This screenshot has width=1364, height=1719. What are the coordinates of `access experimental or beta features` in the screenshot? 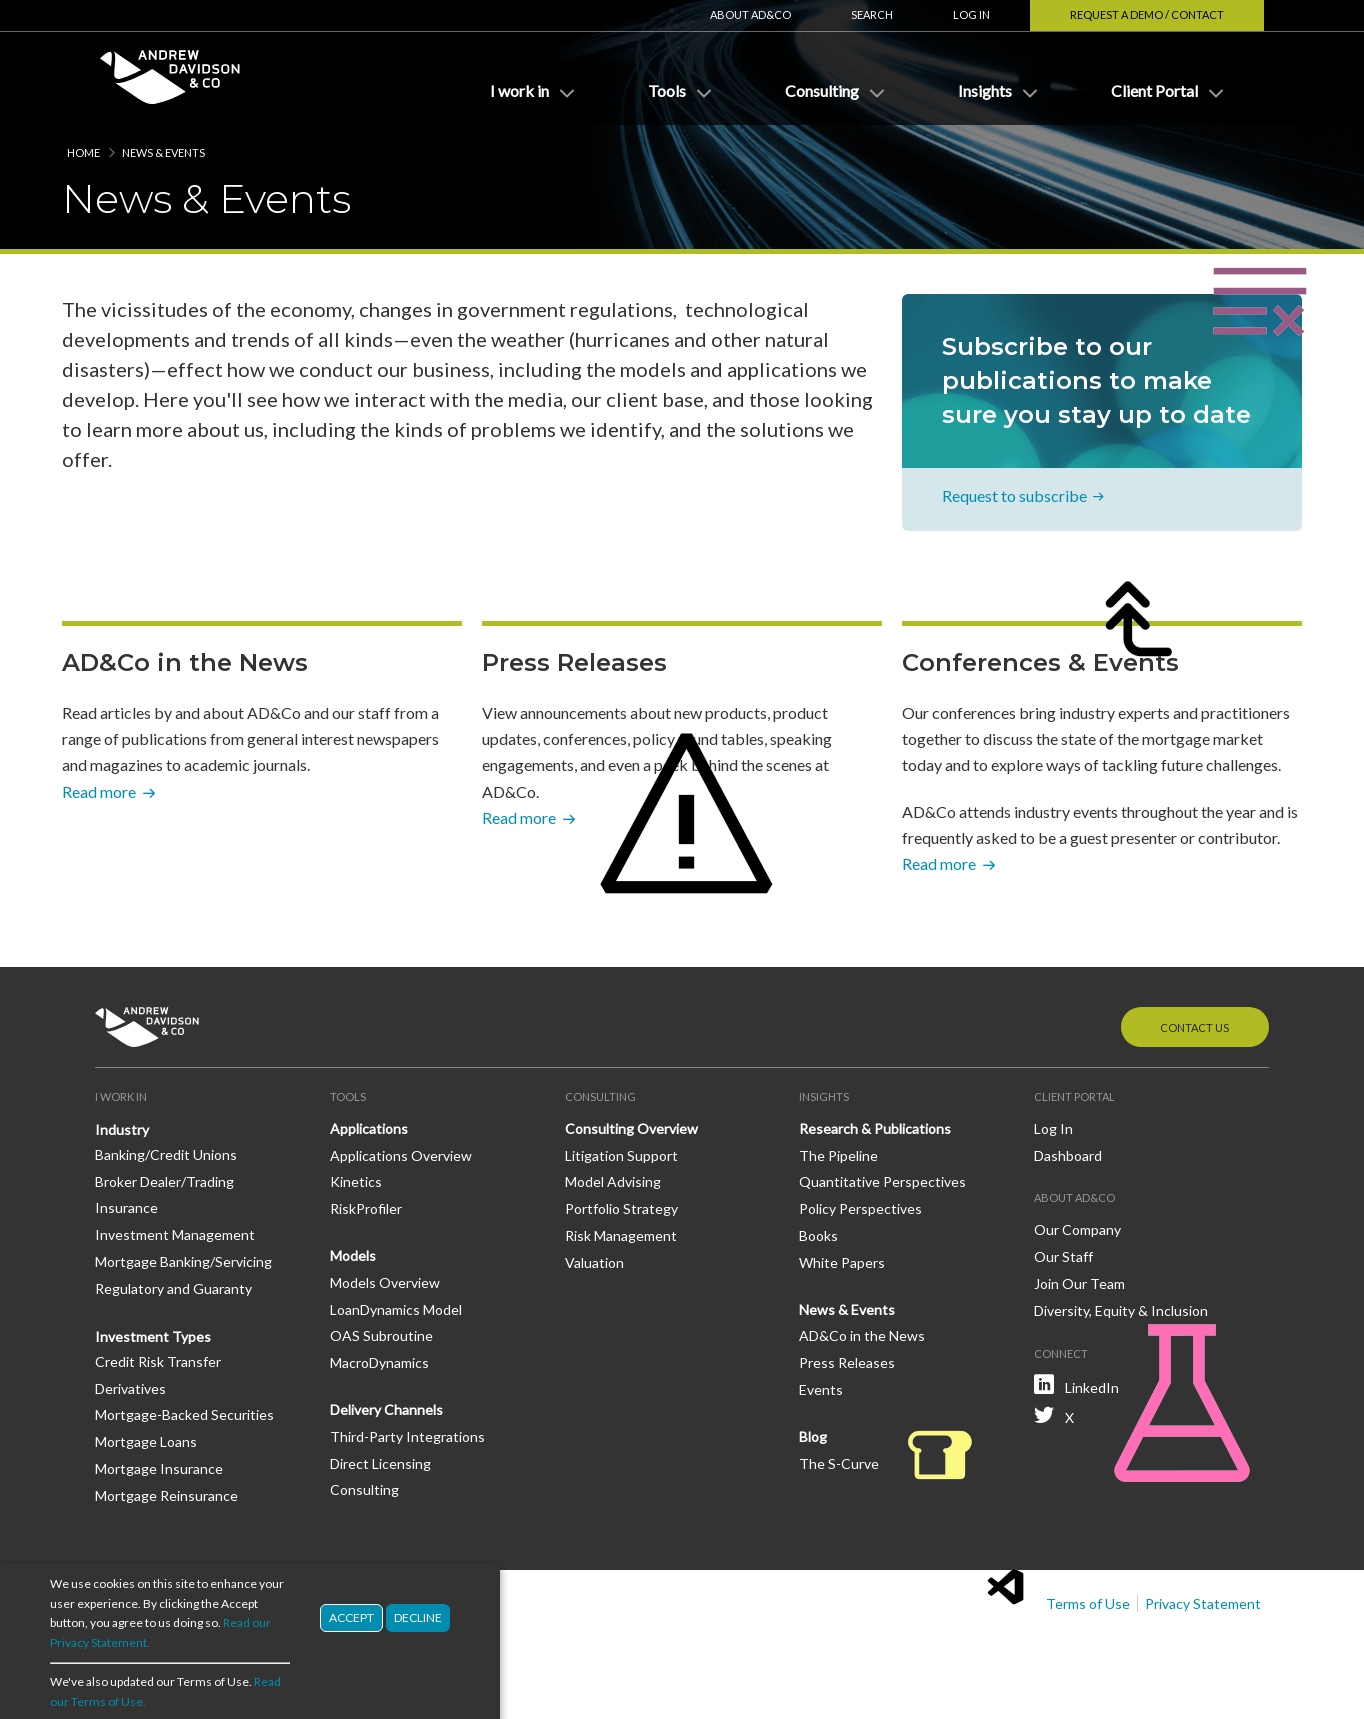 It's located at (1182, 1403).